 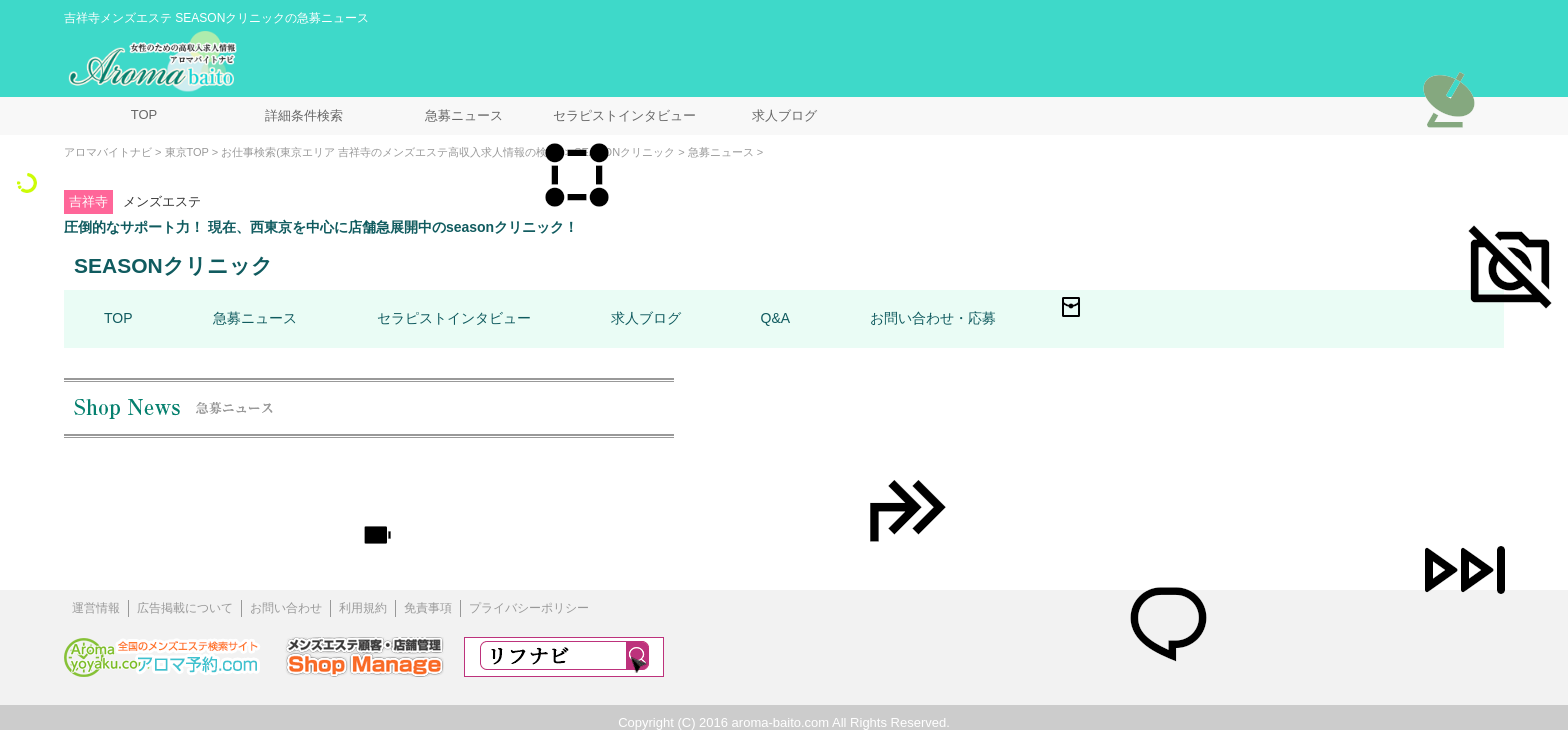 I want to click on camera is disabled or turned off, so click(x=1510, y=267).